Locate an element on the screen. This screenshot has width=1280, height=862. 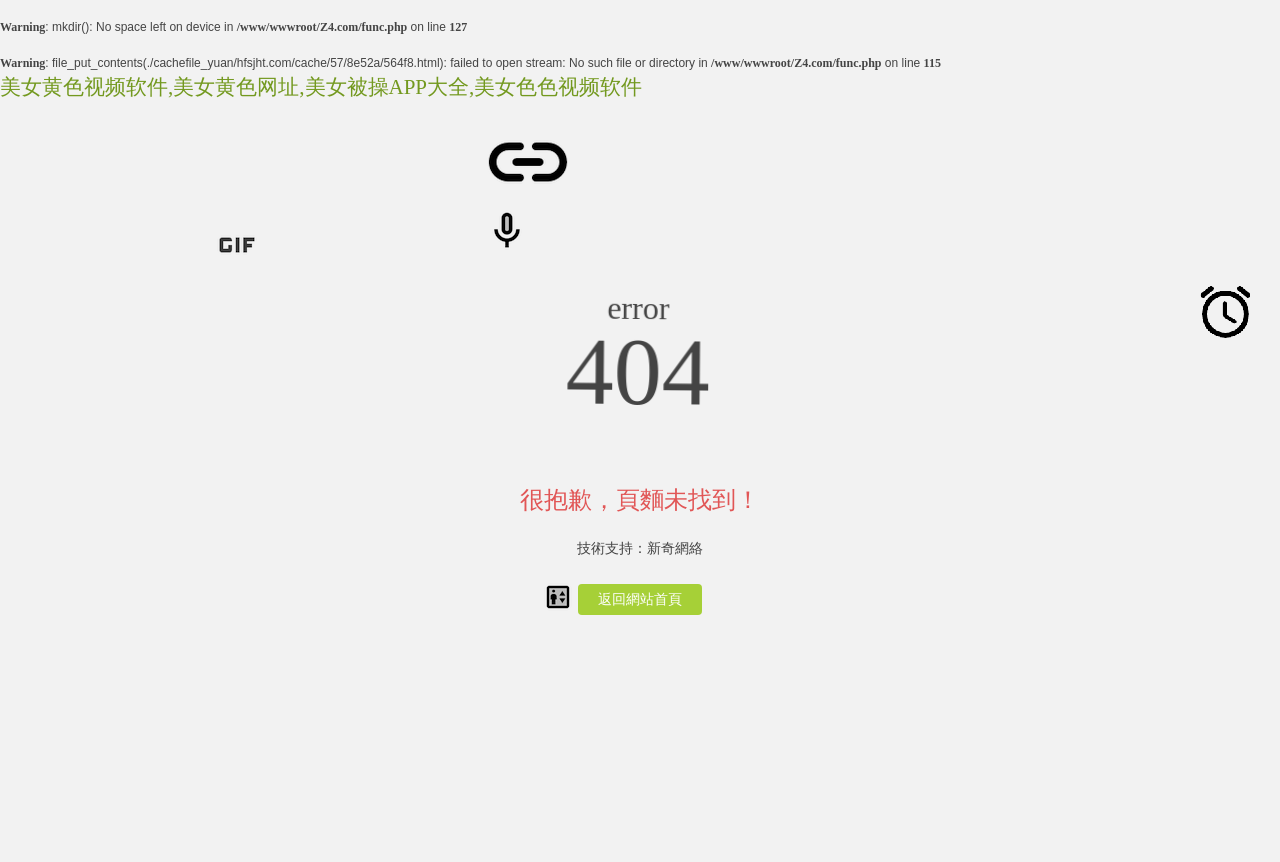
copy or share a link is located at coordinates (528, 162).